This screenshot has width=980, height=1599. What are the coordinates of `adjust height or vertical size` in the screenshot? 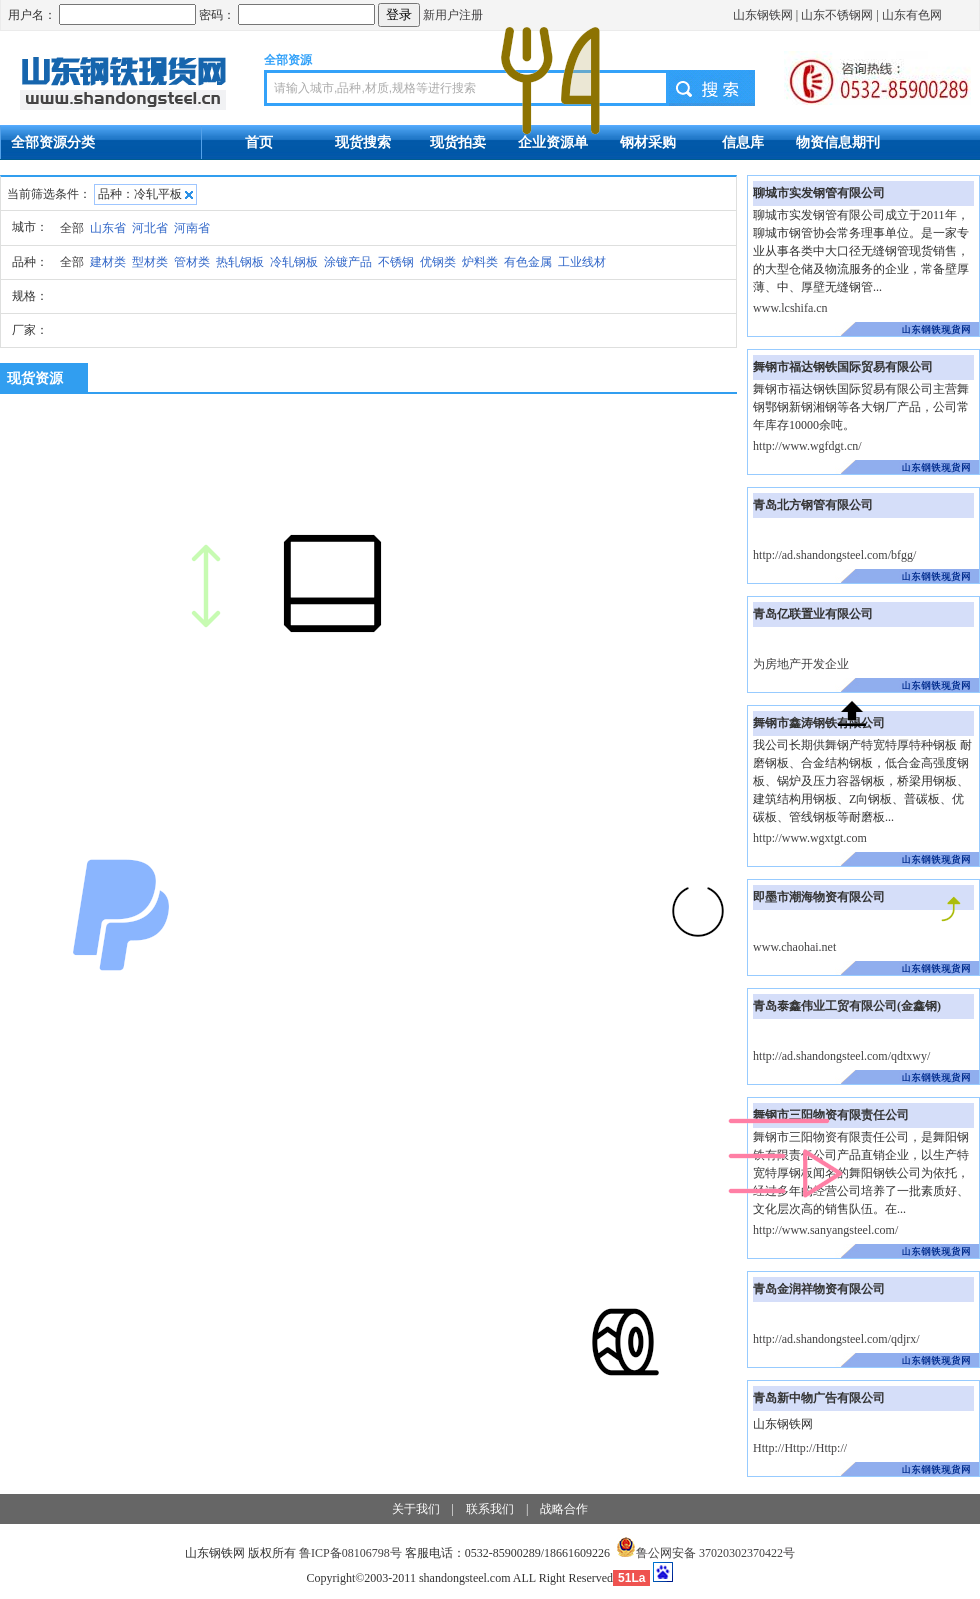 It's located at (206, 586).